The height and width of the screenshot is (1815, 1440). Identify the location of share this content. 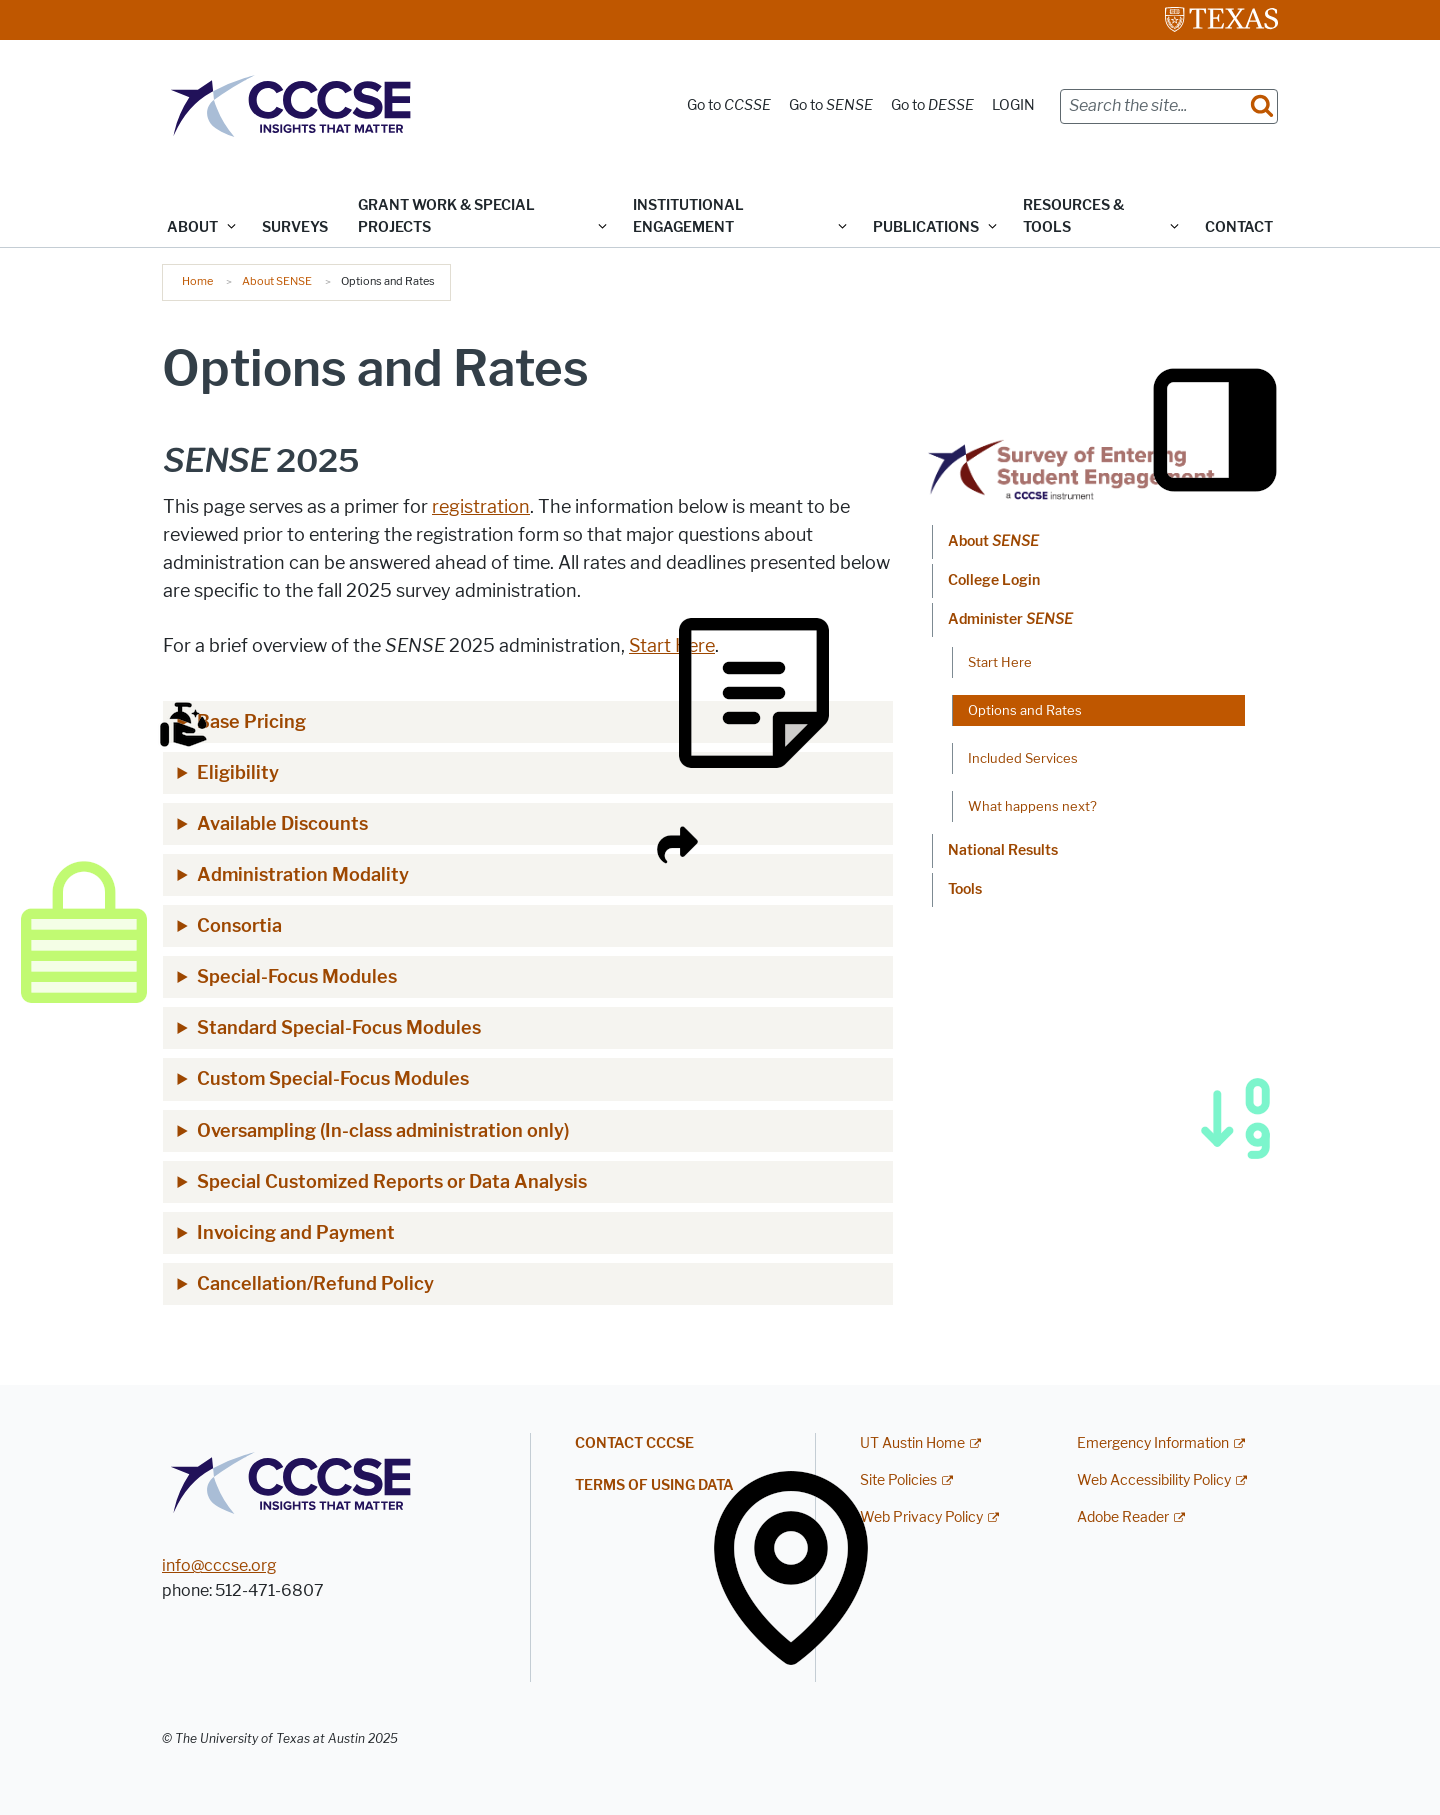
(677, 845).